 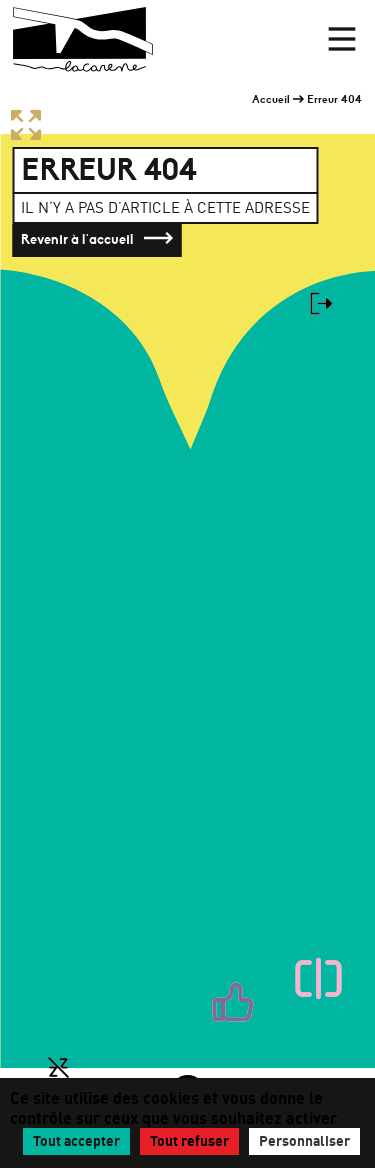 I want to click on like or upvote content, so click(x=234, y=1002).